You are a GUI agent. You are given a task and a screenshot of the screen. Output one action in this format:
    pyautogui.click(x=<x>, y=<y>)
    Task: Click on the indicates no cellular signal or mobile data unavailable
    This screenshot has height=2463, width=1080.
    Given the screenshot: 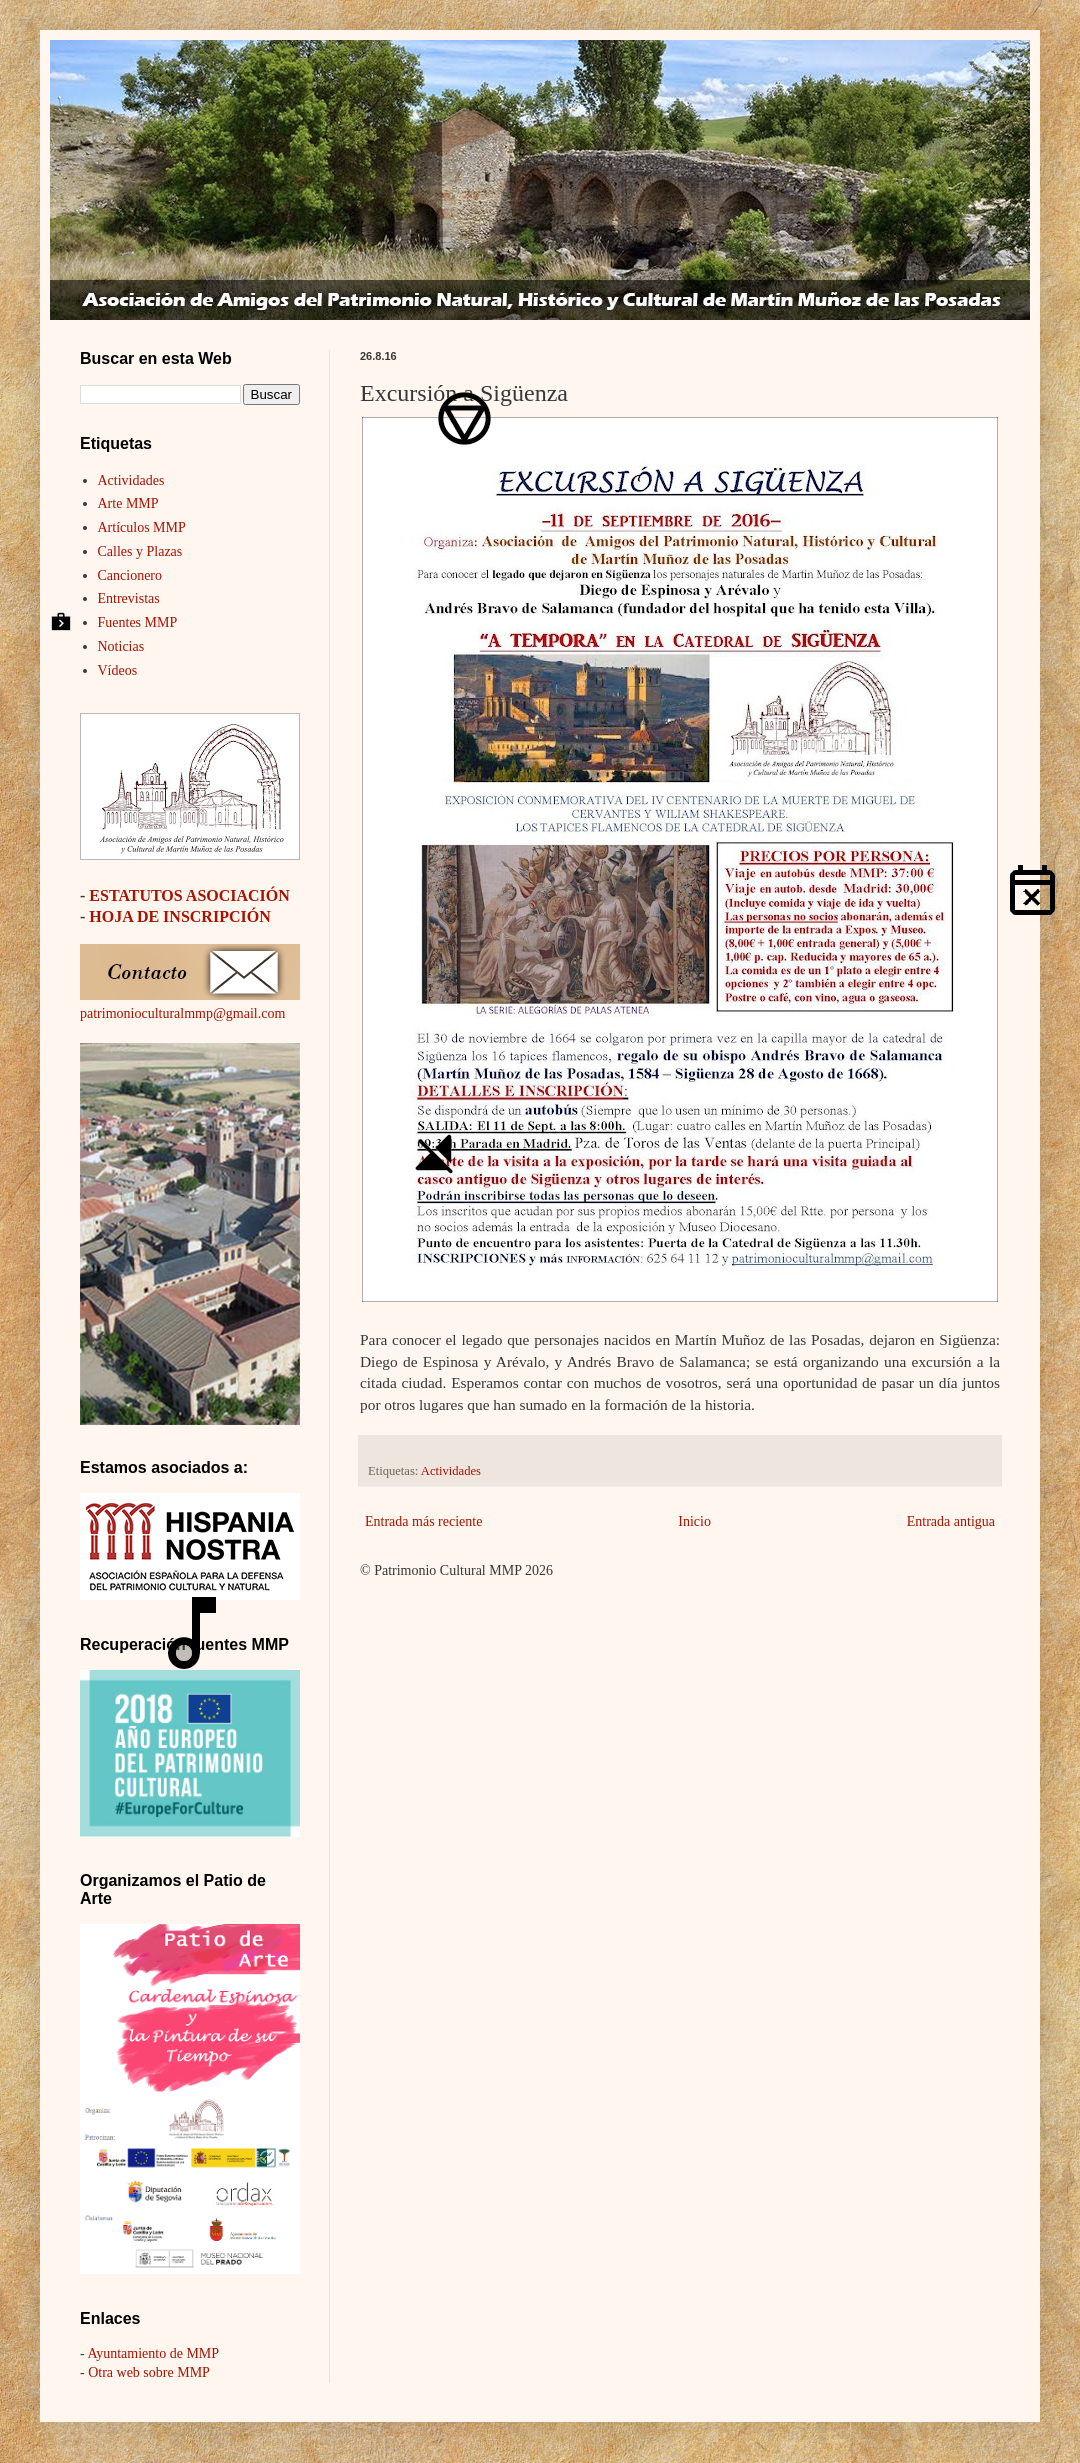 What is the action you would take?
    pyautogui.click(x=434, y=1153)
    